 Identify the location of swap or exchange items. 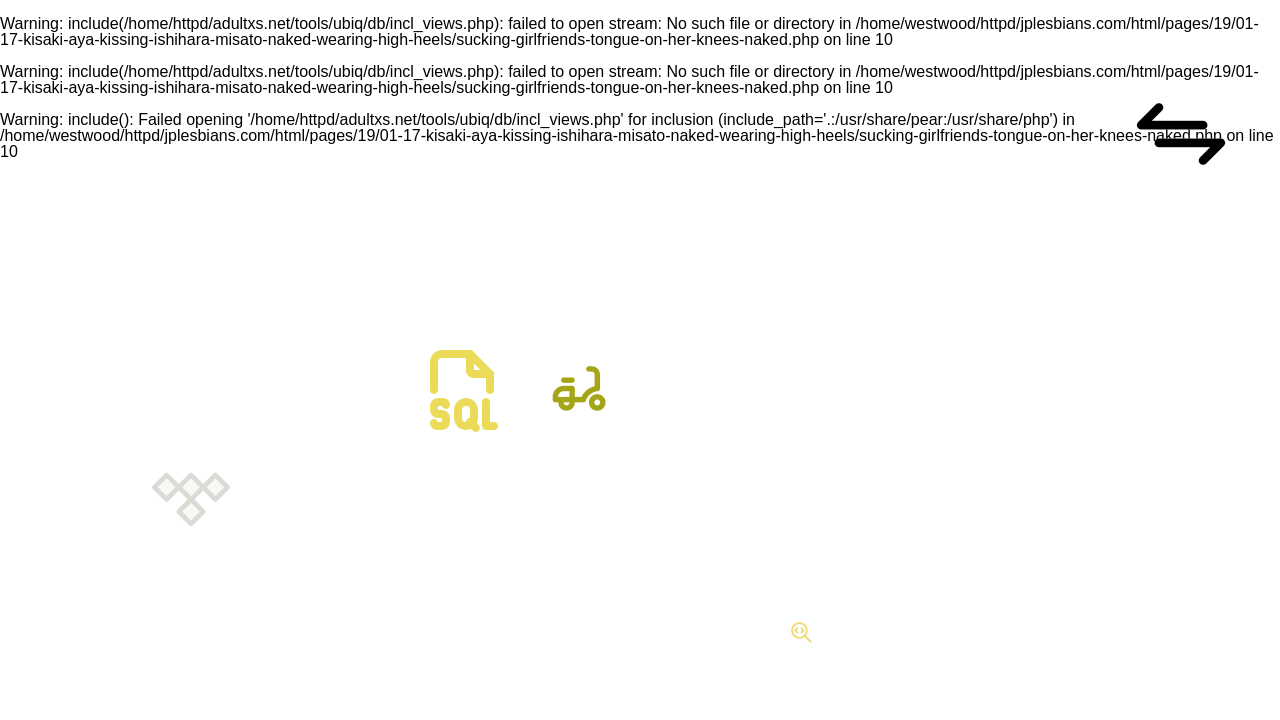
(1181, 134).